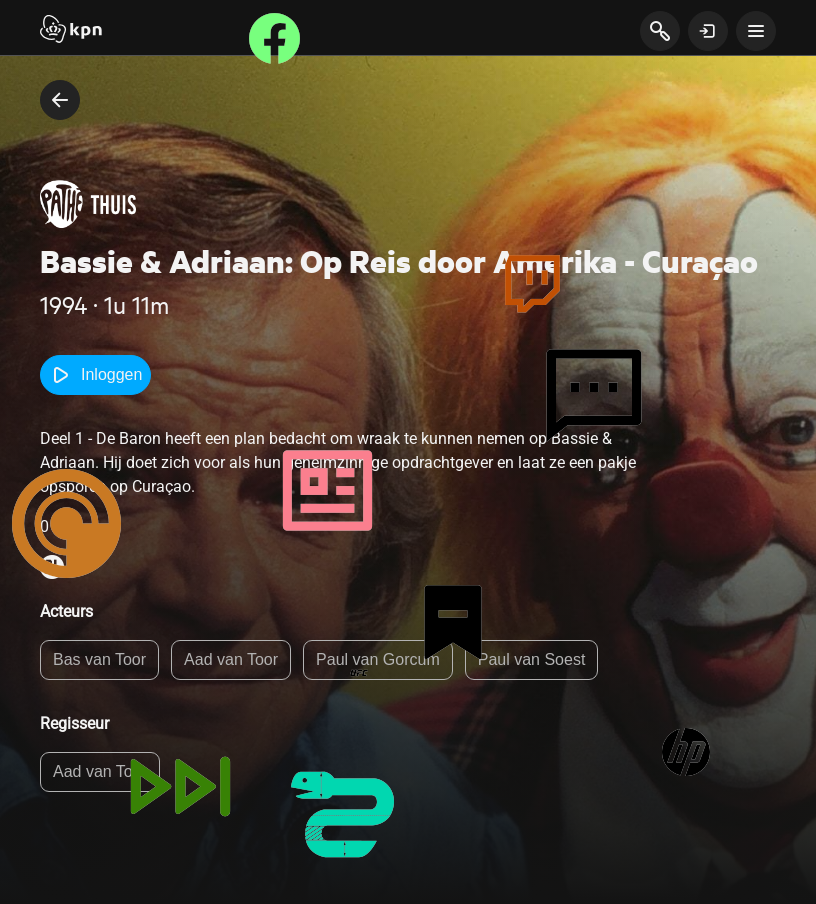 The image size is (816, 904). I want to click on open pocket casts app, so click(66, 523).